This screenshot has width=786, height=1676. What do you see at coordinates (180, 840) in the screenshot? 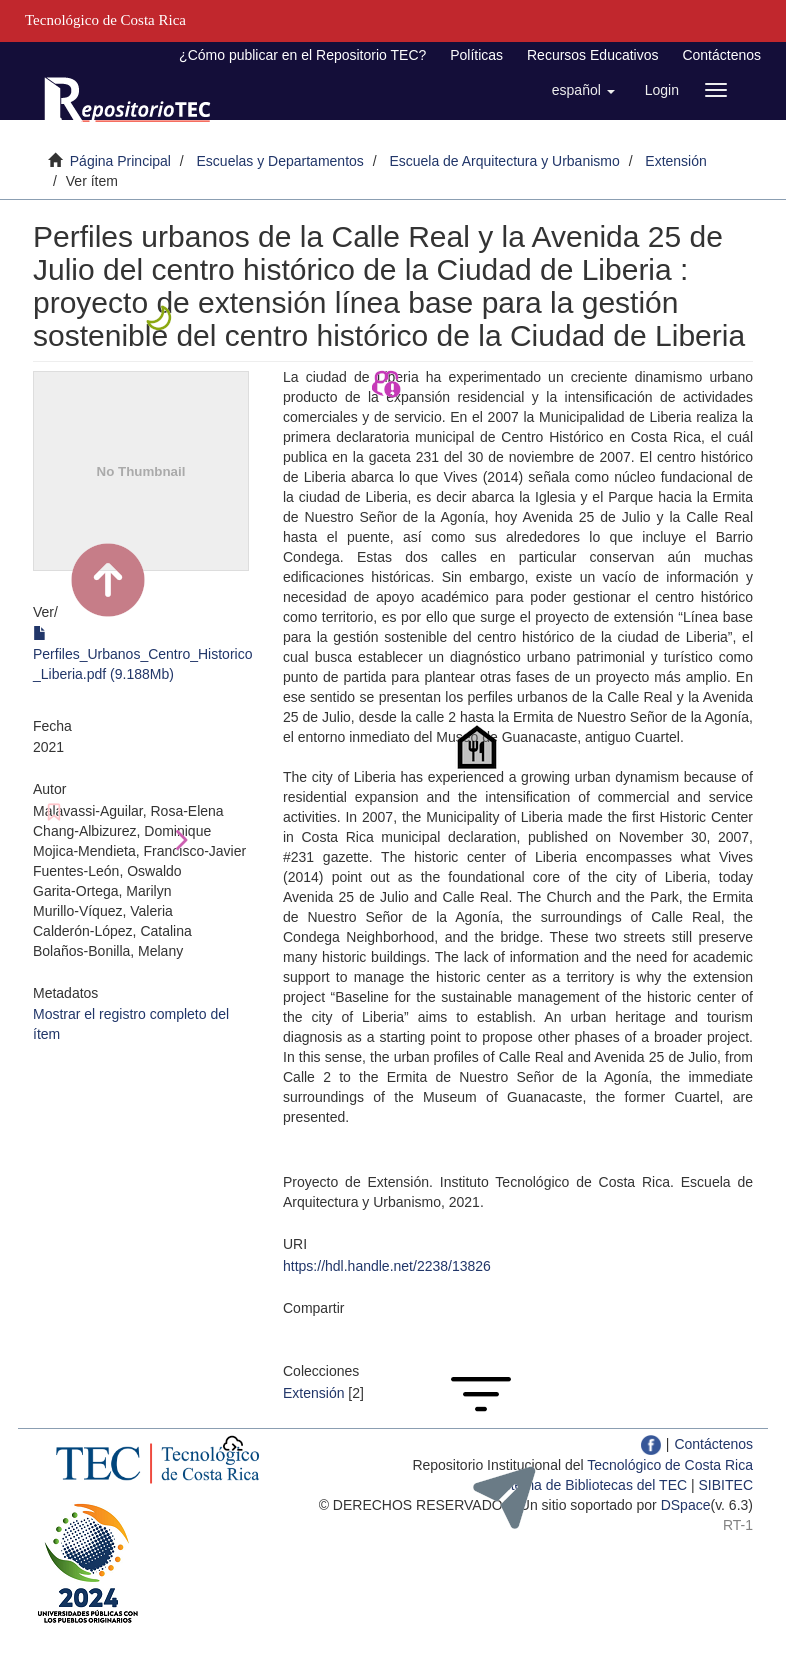
I see `navigate to the next item or page` at bounding box center [180, 840].